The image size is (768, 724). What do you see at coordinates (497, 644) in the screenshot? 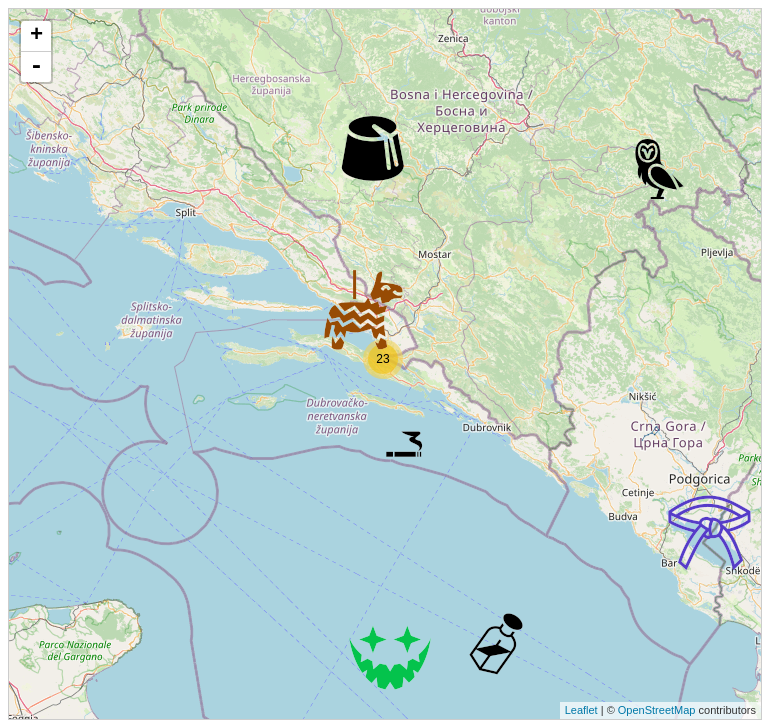
I see `potion or consumable item in inventory` at bounding box center [497, 644].